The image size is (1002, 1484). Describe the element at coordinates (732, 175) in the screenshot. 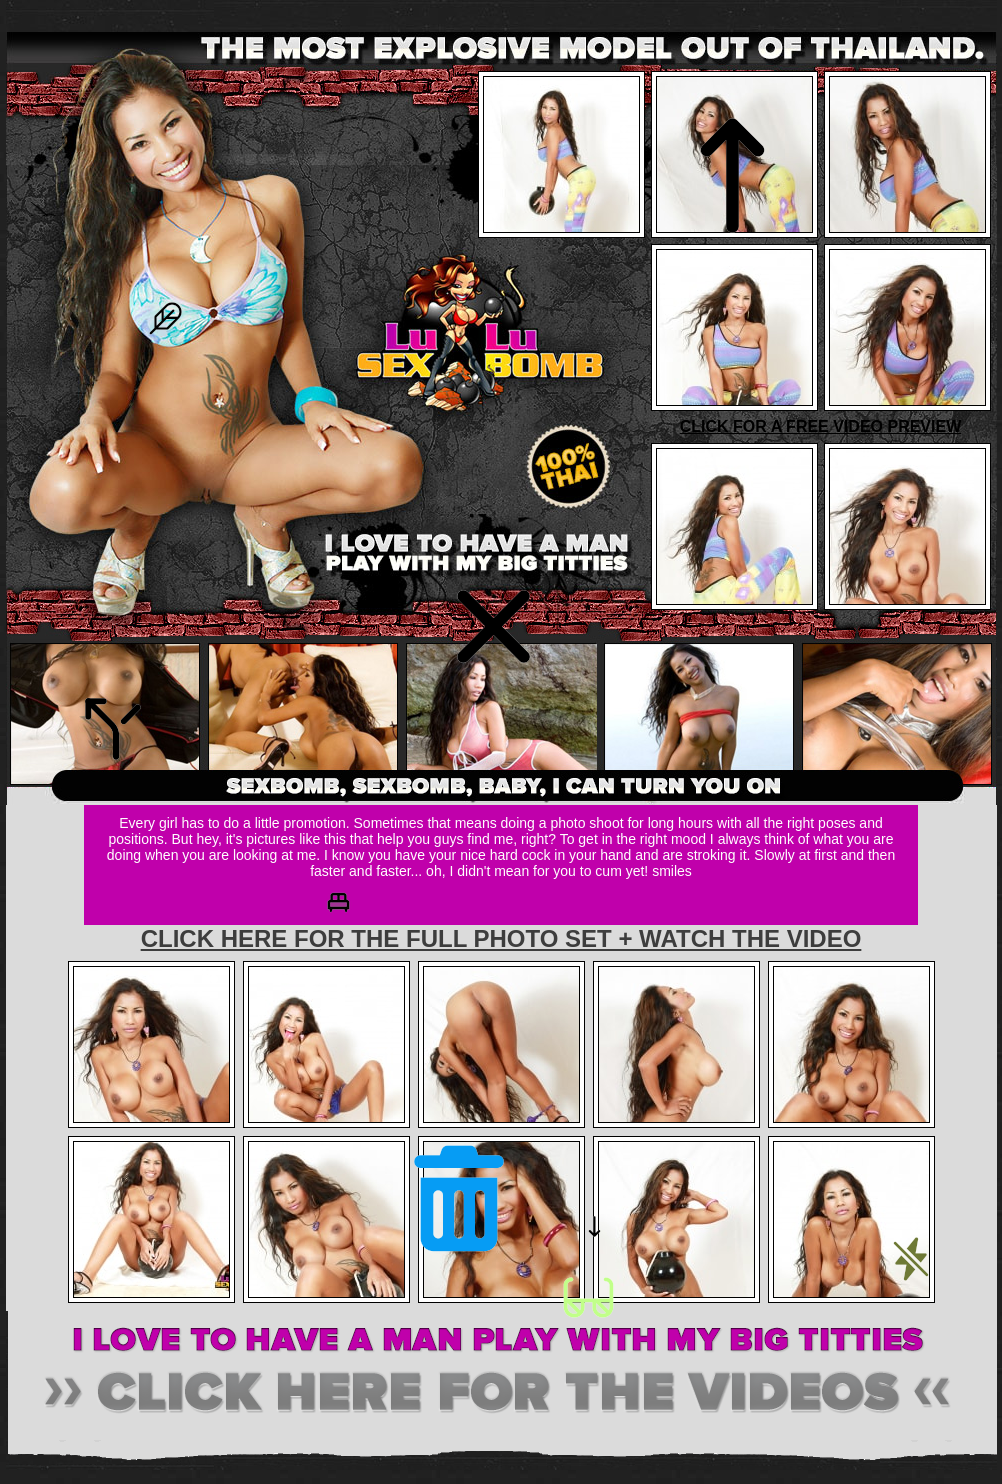

I see `scroll to top of page` at that location.